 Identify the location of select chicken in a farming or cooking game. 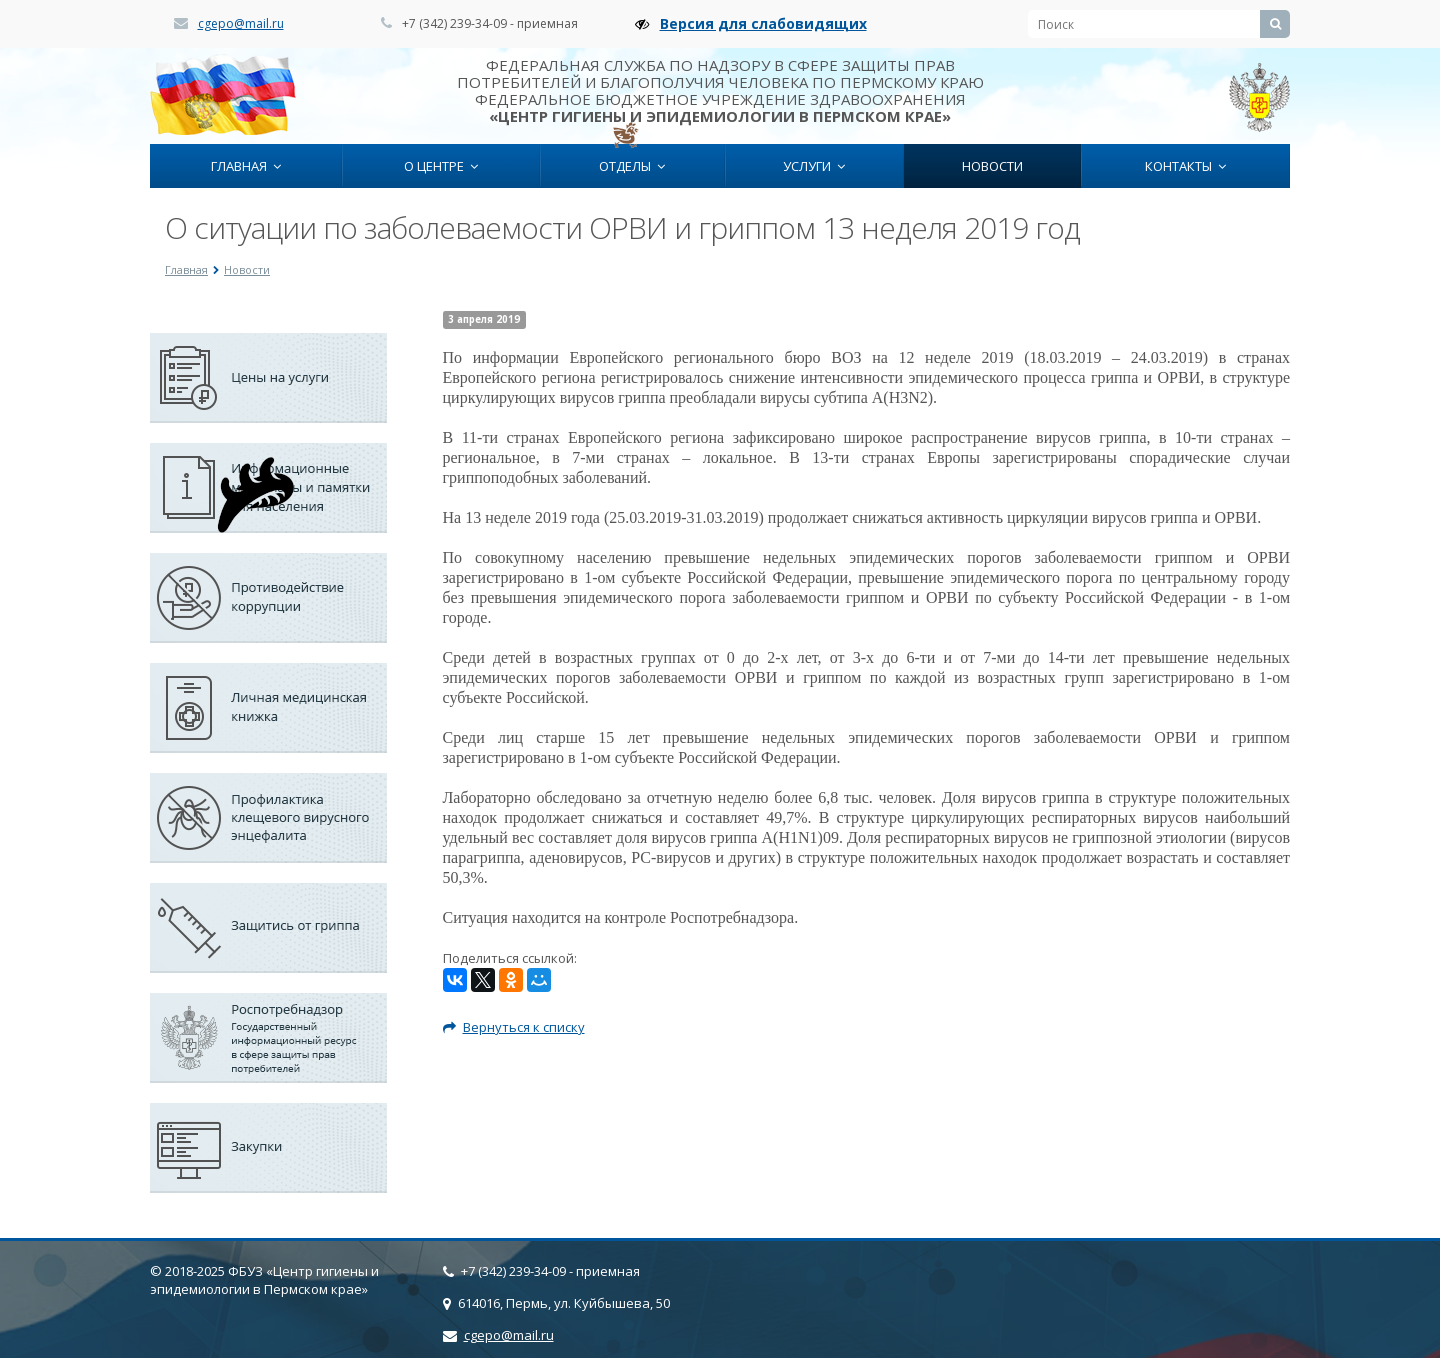
(626, 135).